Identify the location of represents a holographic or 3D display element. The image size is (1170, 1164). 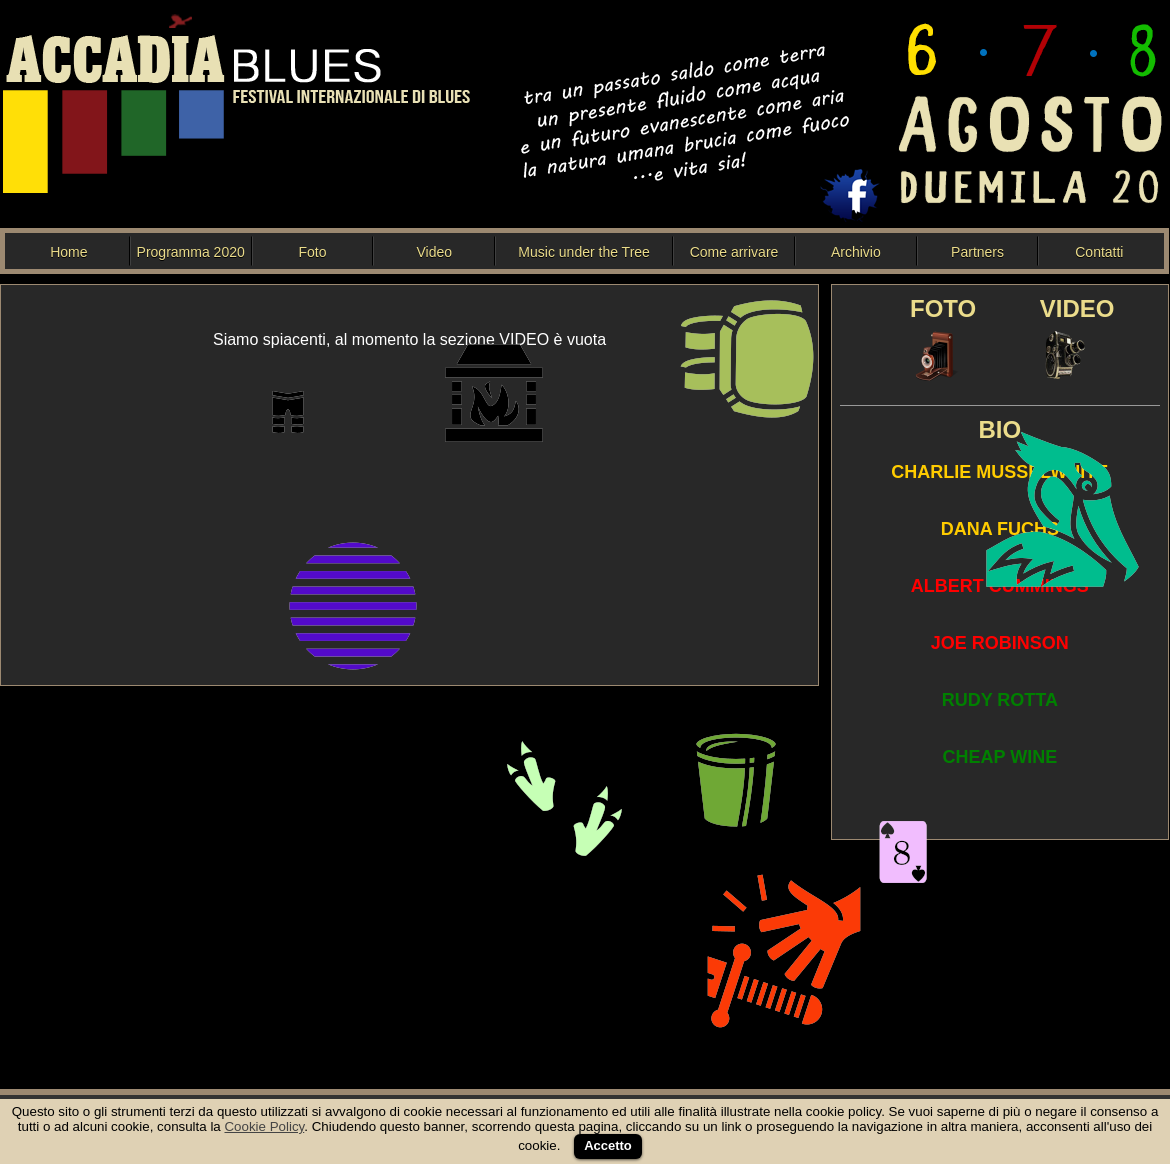
(353, 606).